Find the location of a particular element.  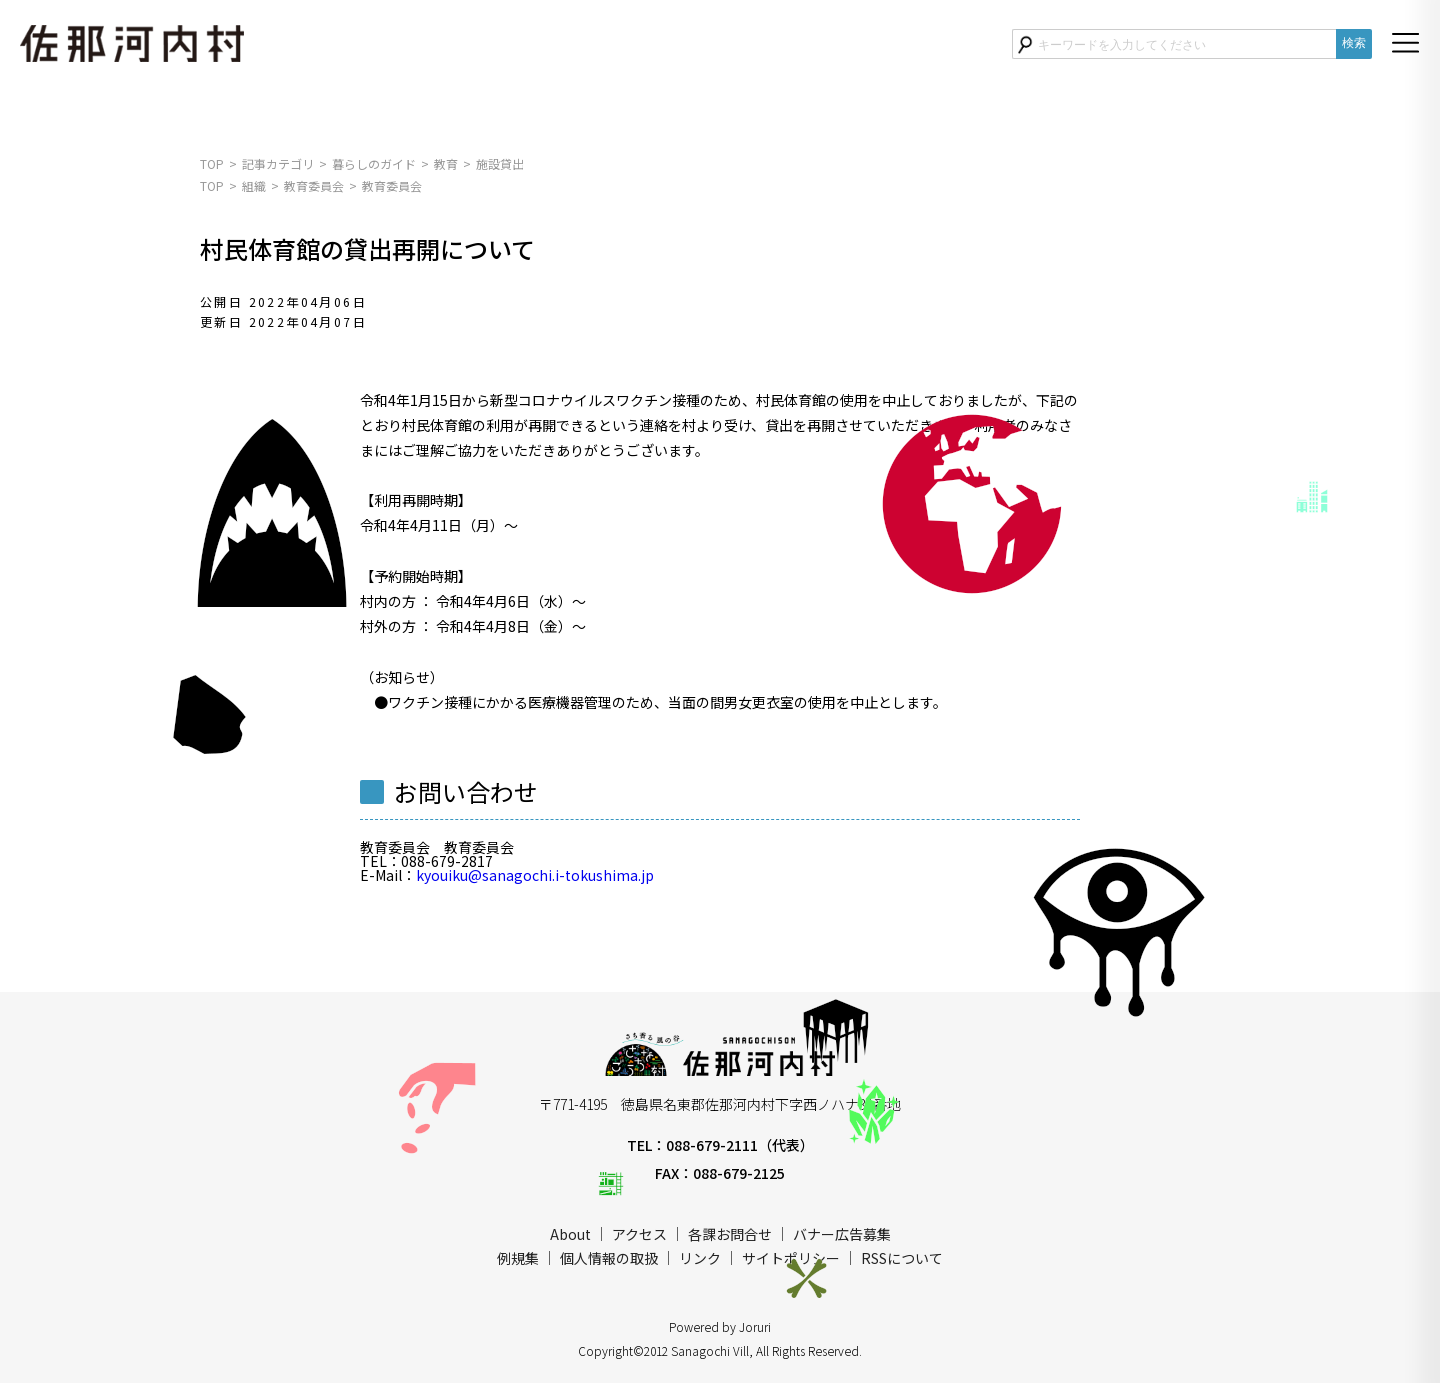

view city or urban location is located at coordinates (1312, 497).